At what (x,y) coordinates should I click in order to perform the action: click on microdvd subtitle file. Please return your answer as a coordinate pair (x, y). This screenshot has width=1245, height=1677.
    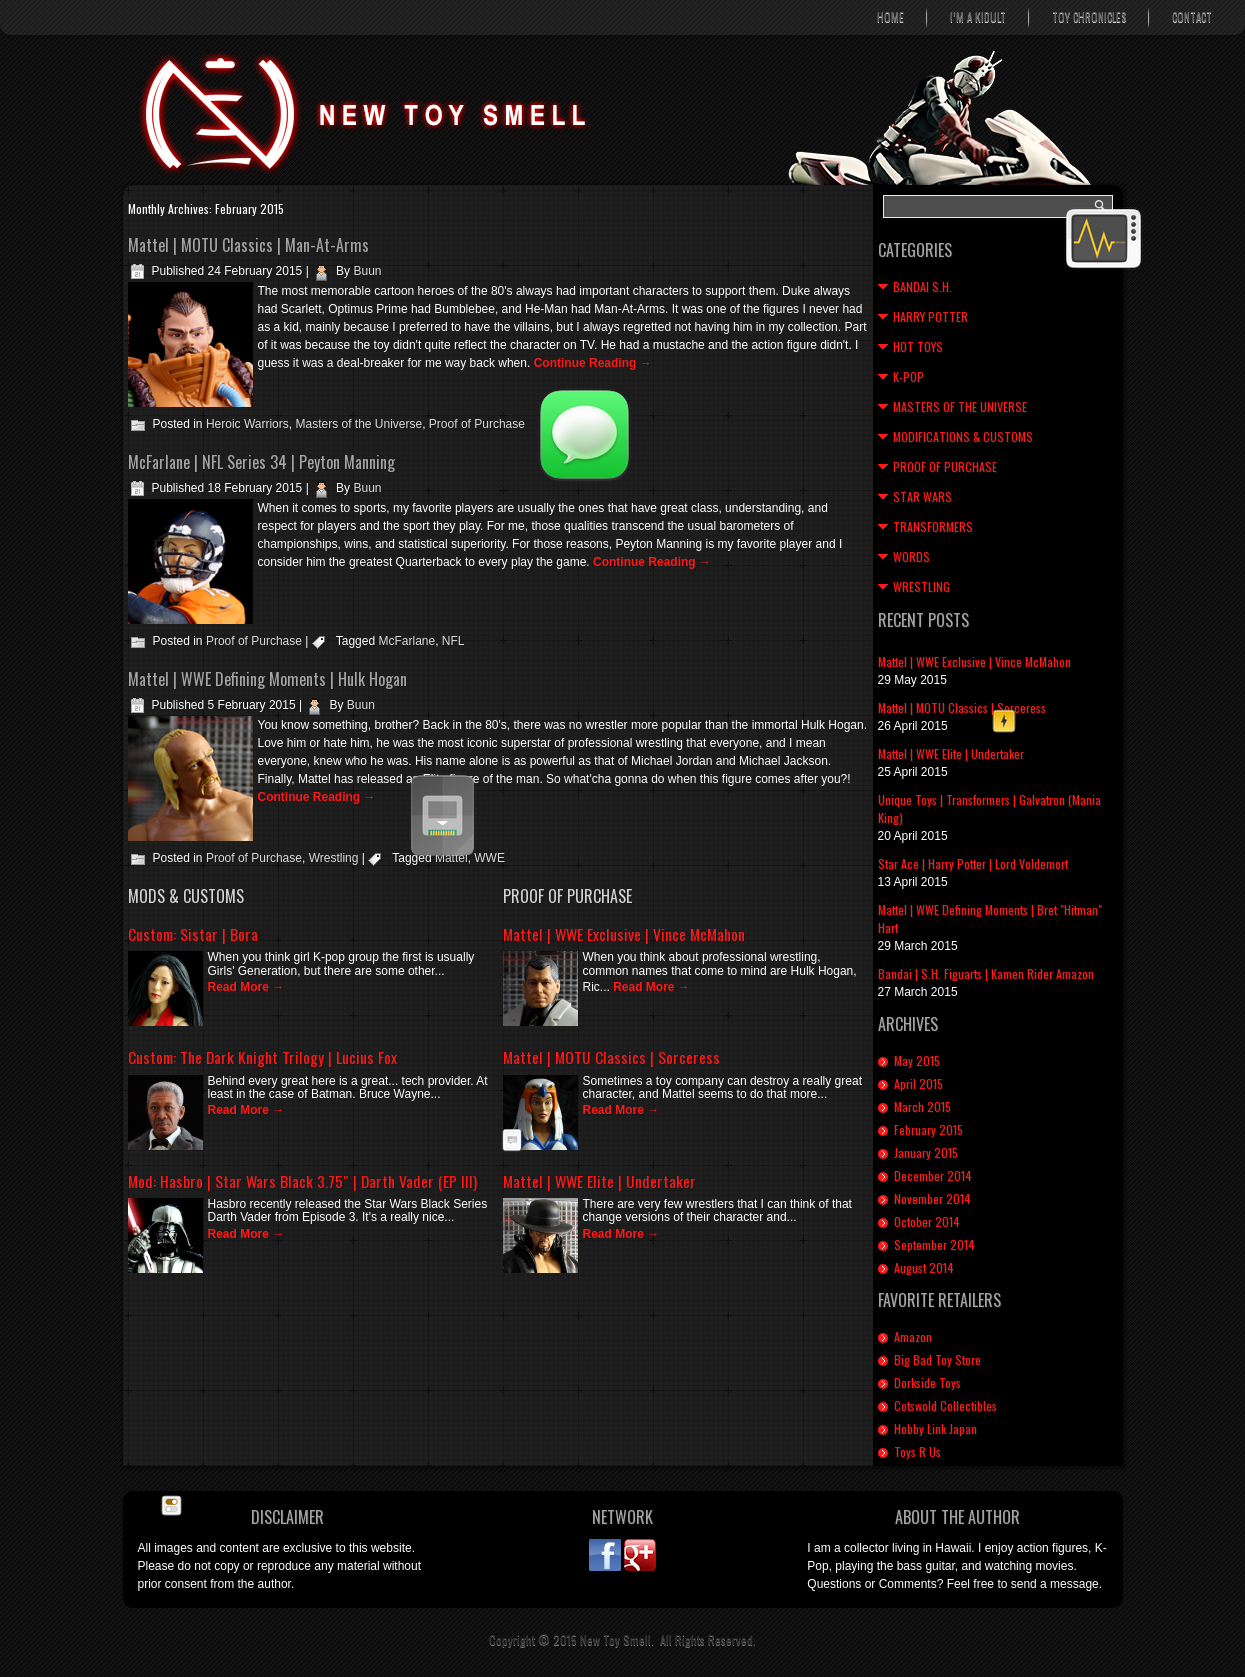
    Looking at the image, I should click on (512, 1140).